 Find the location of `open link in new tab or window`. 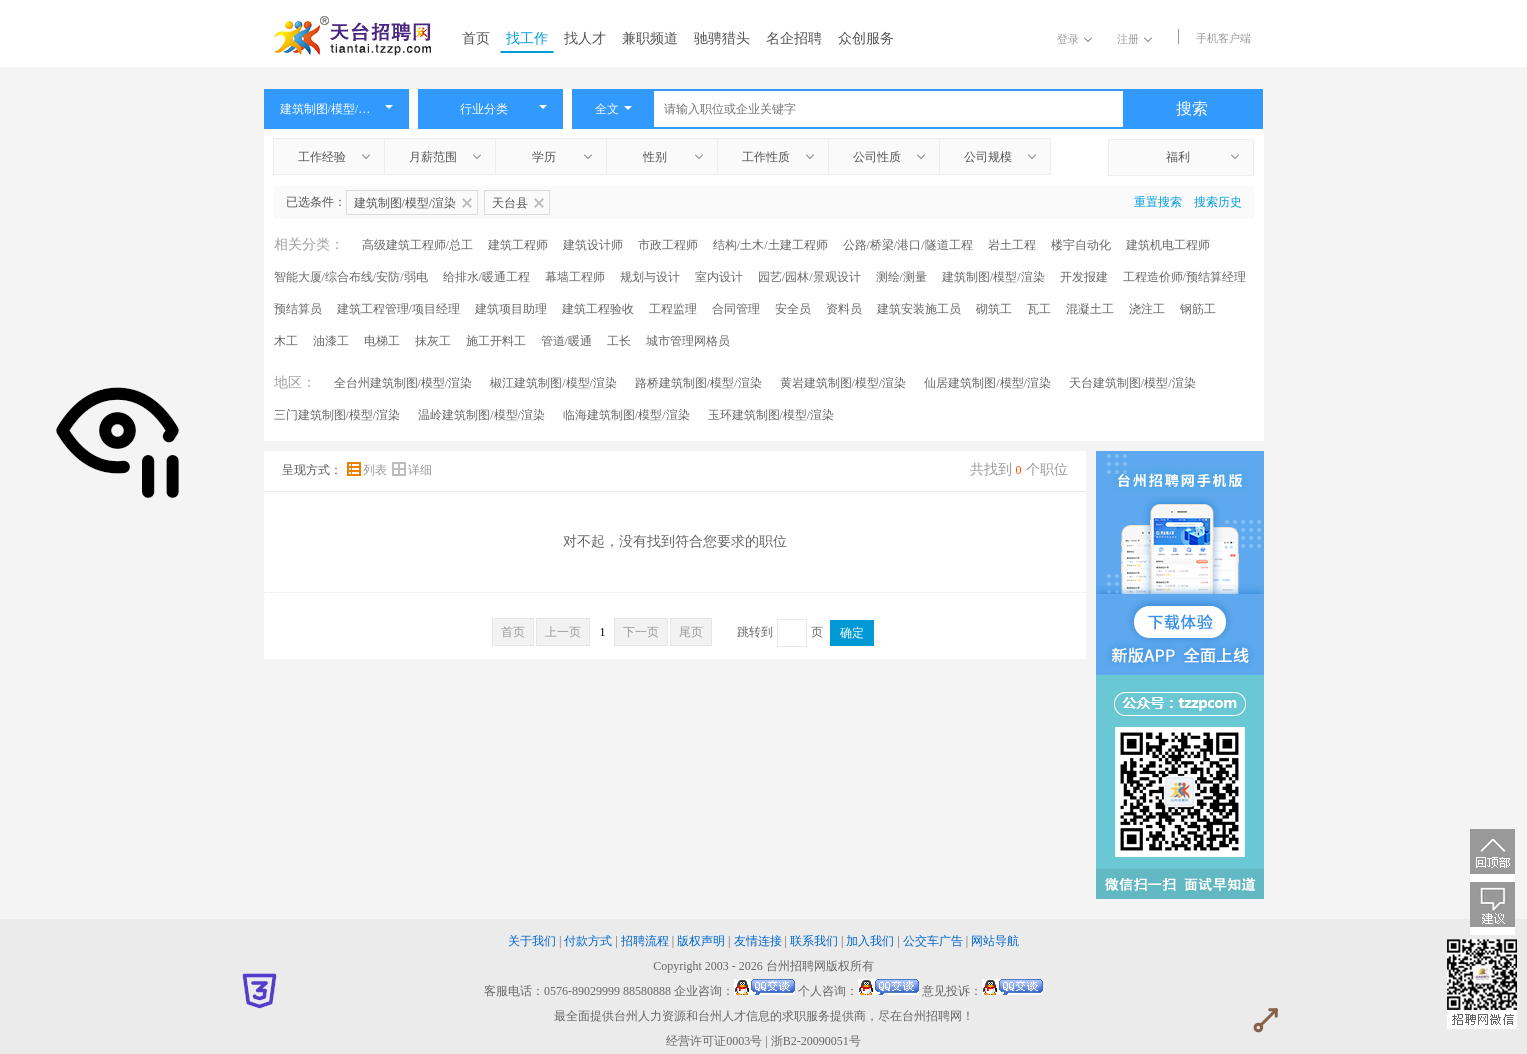

open link in new tab or window is located at coordinates (1266, 1019).